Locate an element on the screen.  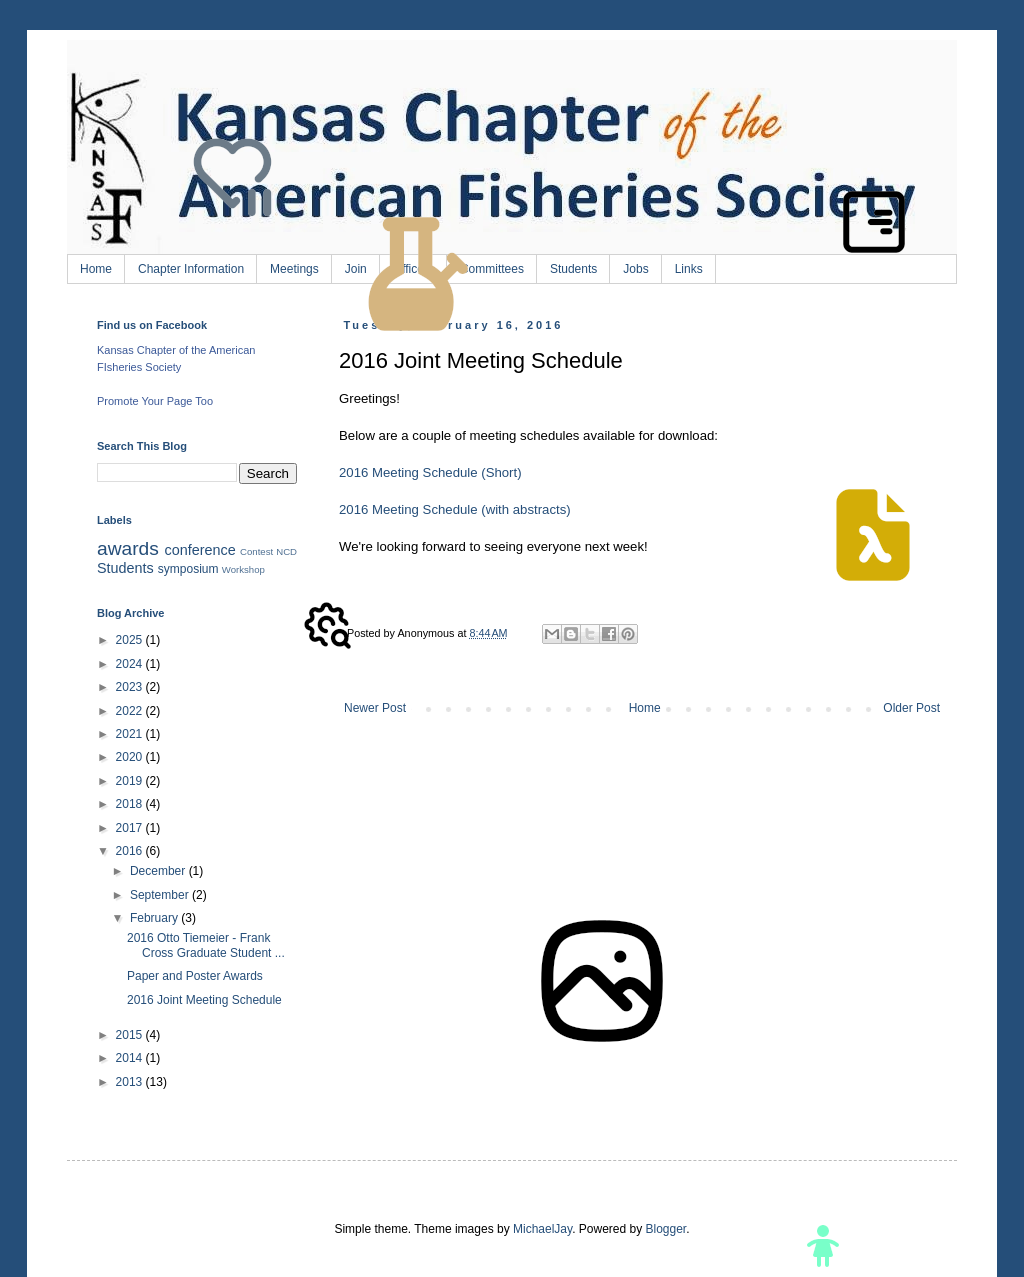
pause health monitoring or tracking is located at coordinates (232, 173).